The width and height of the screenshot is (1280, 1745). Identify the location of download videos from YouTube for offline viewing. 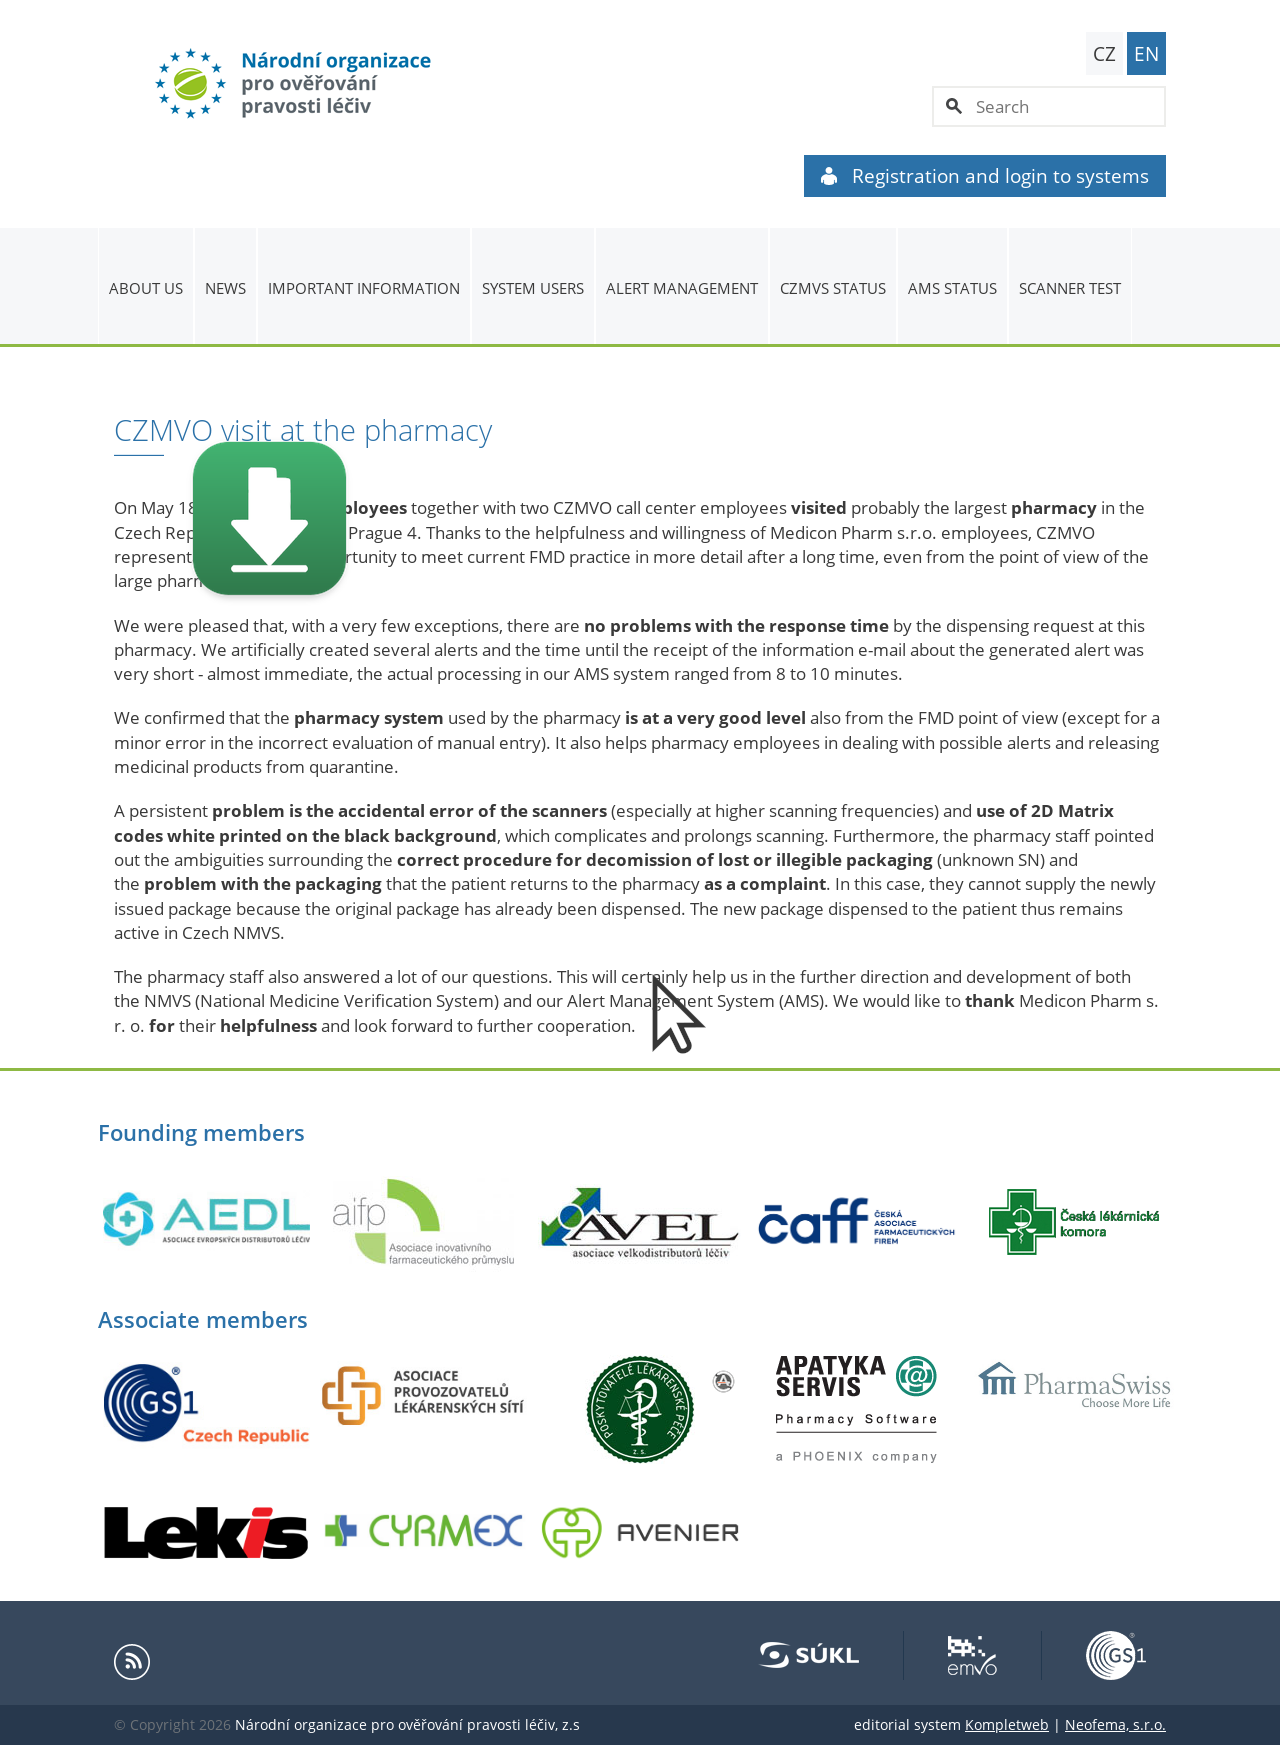
(269, 518).